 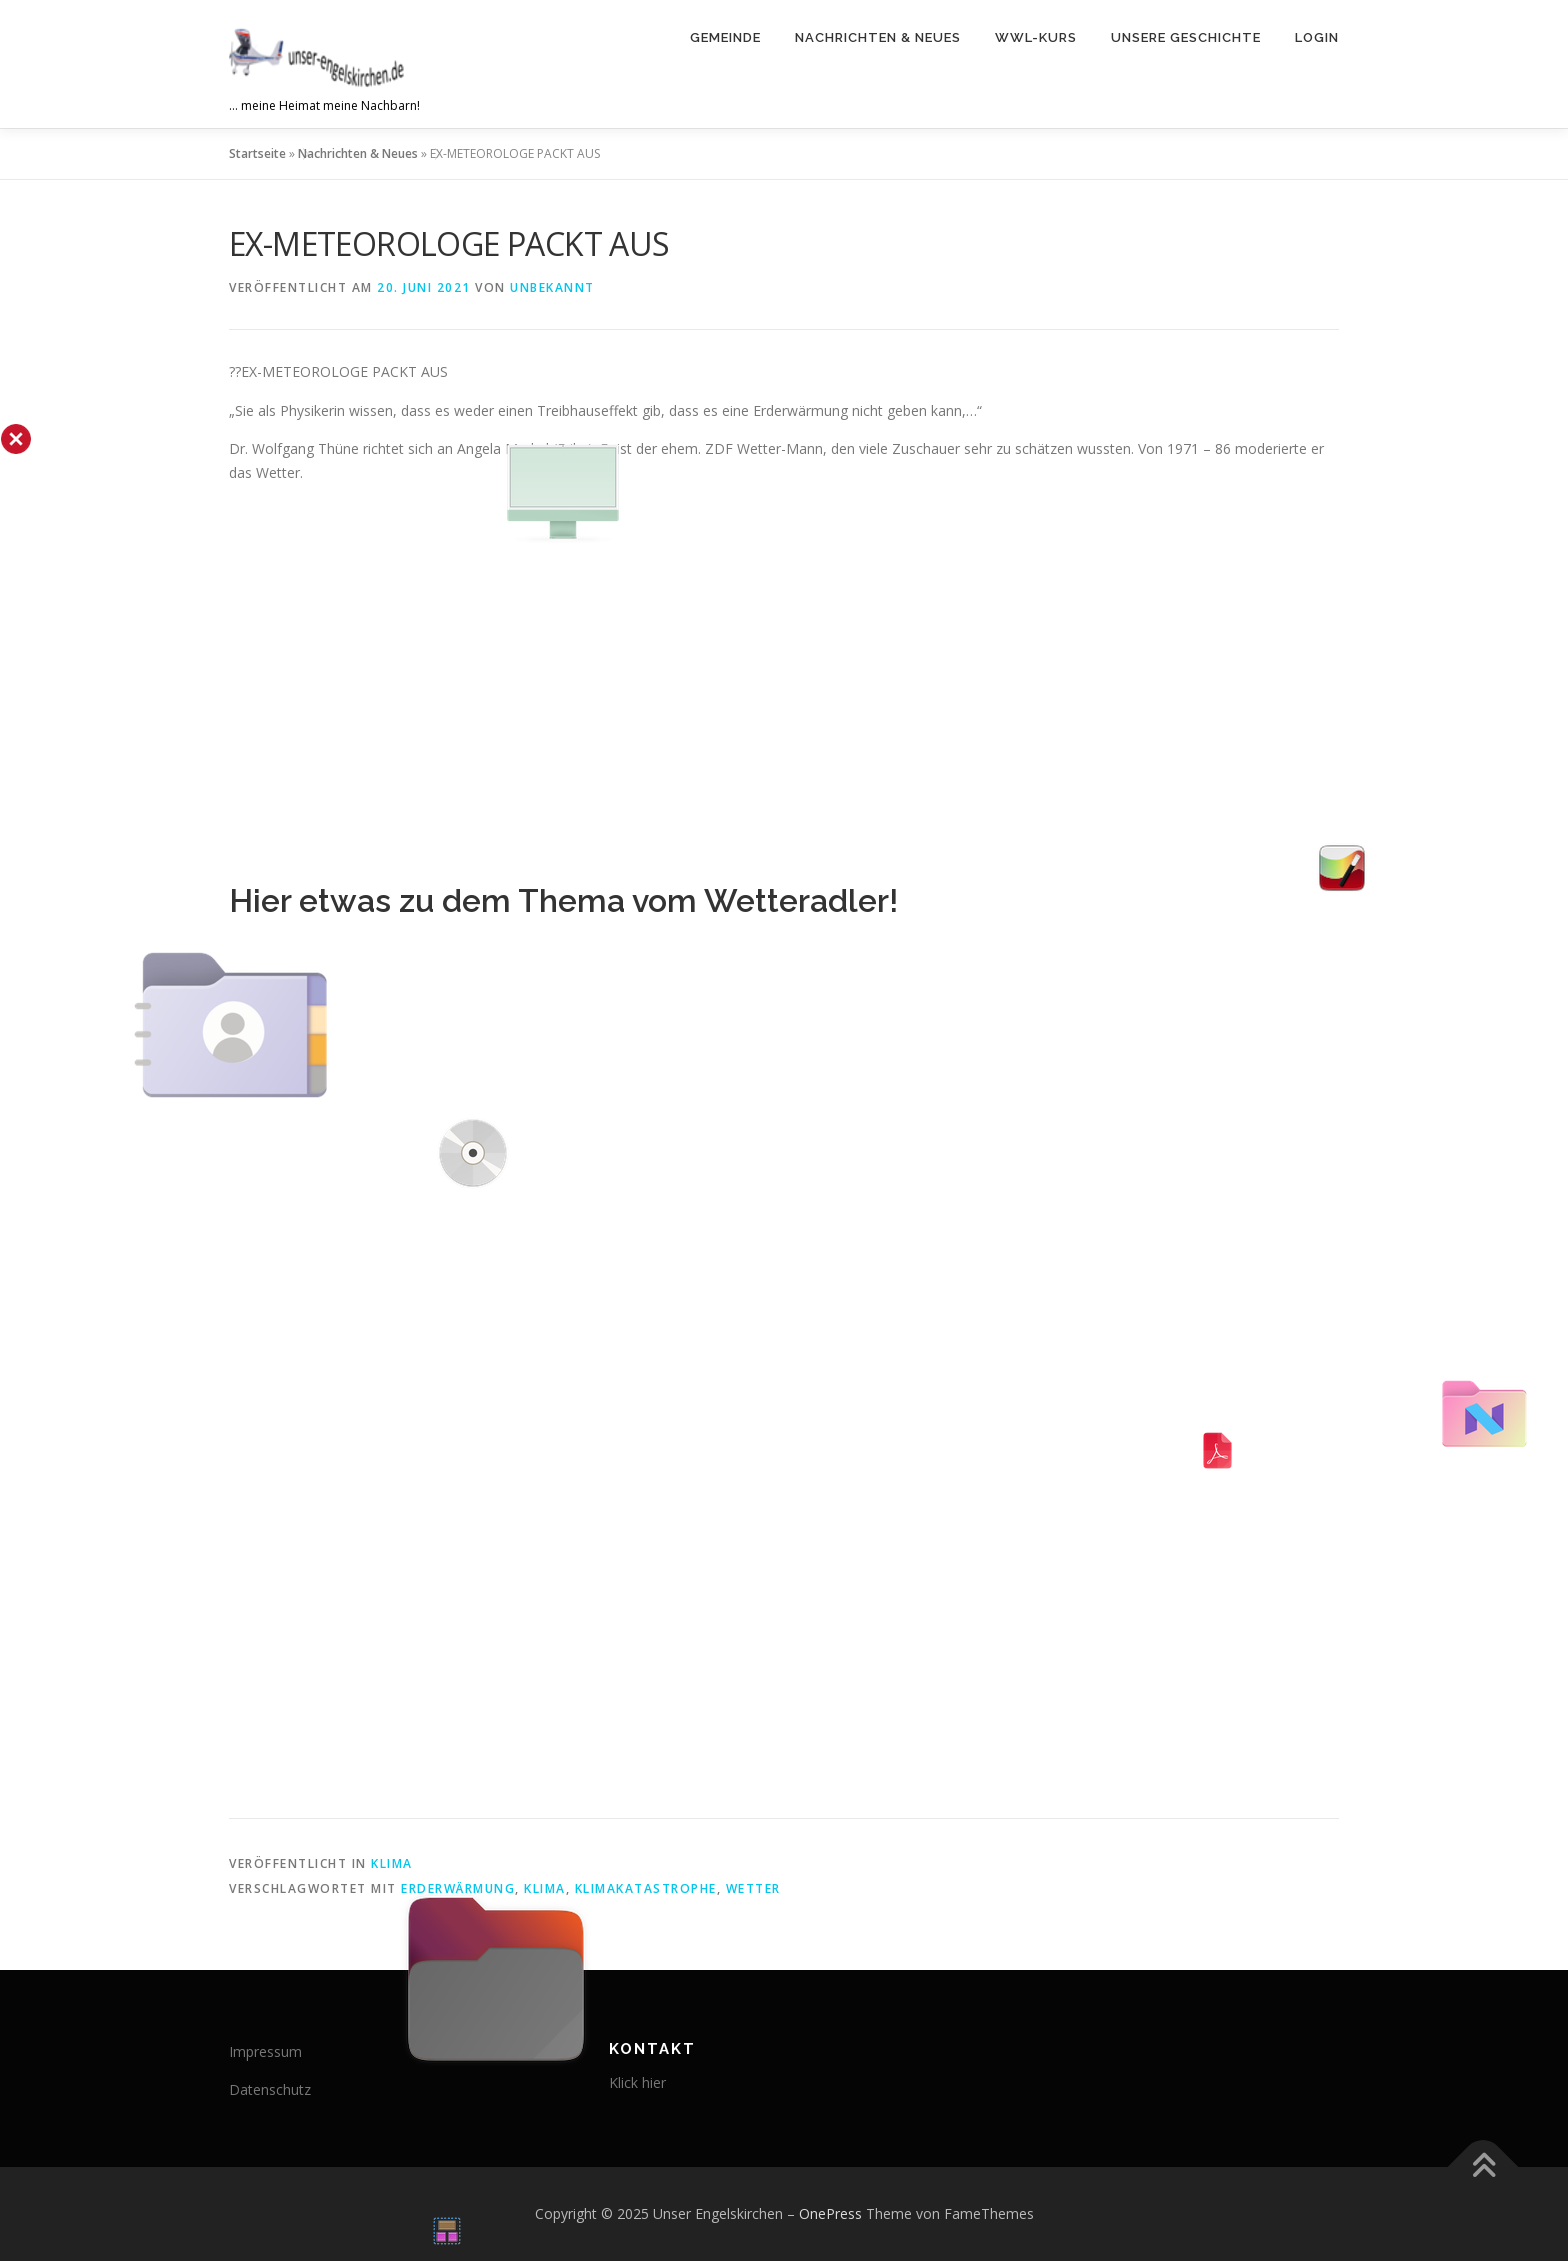 What do you see at coordinates (1484, 1416) in the screenshot?
I see `open android nougat files folder` at bounding box center [1484, 1416].